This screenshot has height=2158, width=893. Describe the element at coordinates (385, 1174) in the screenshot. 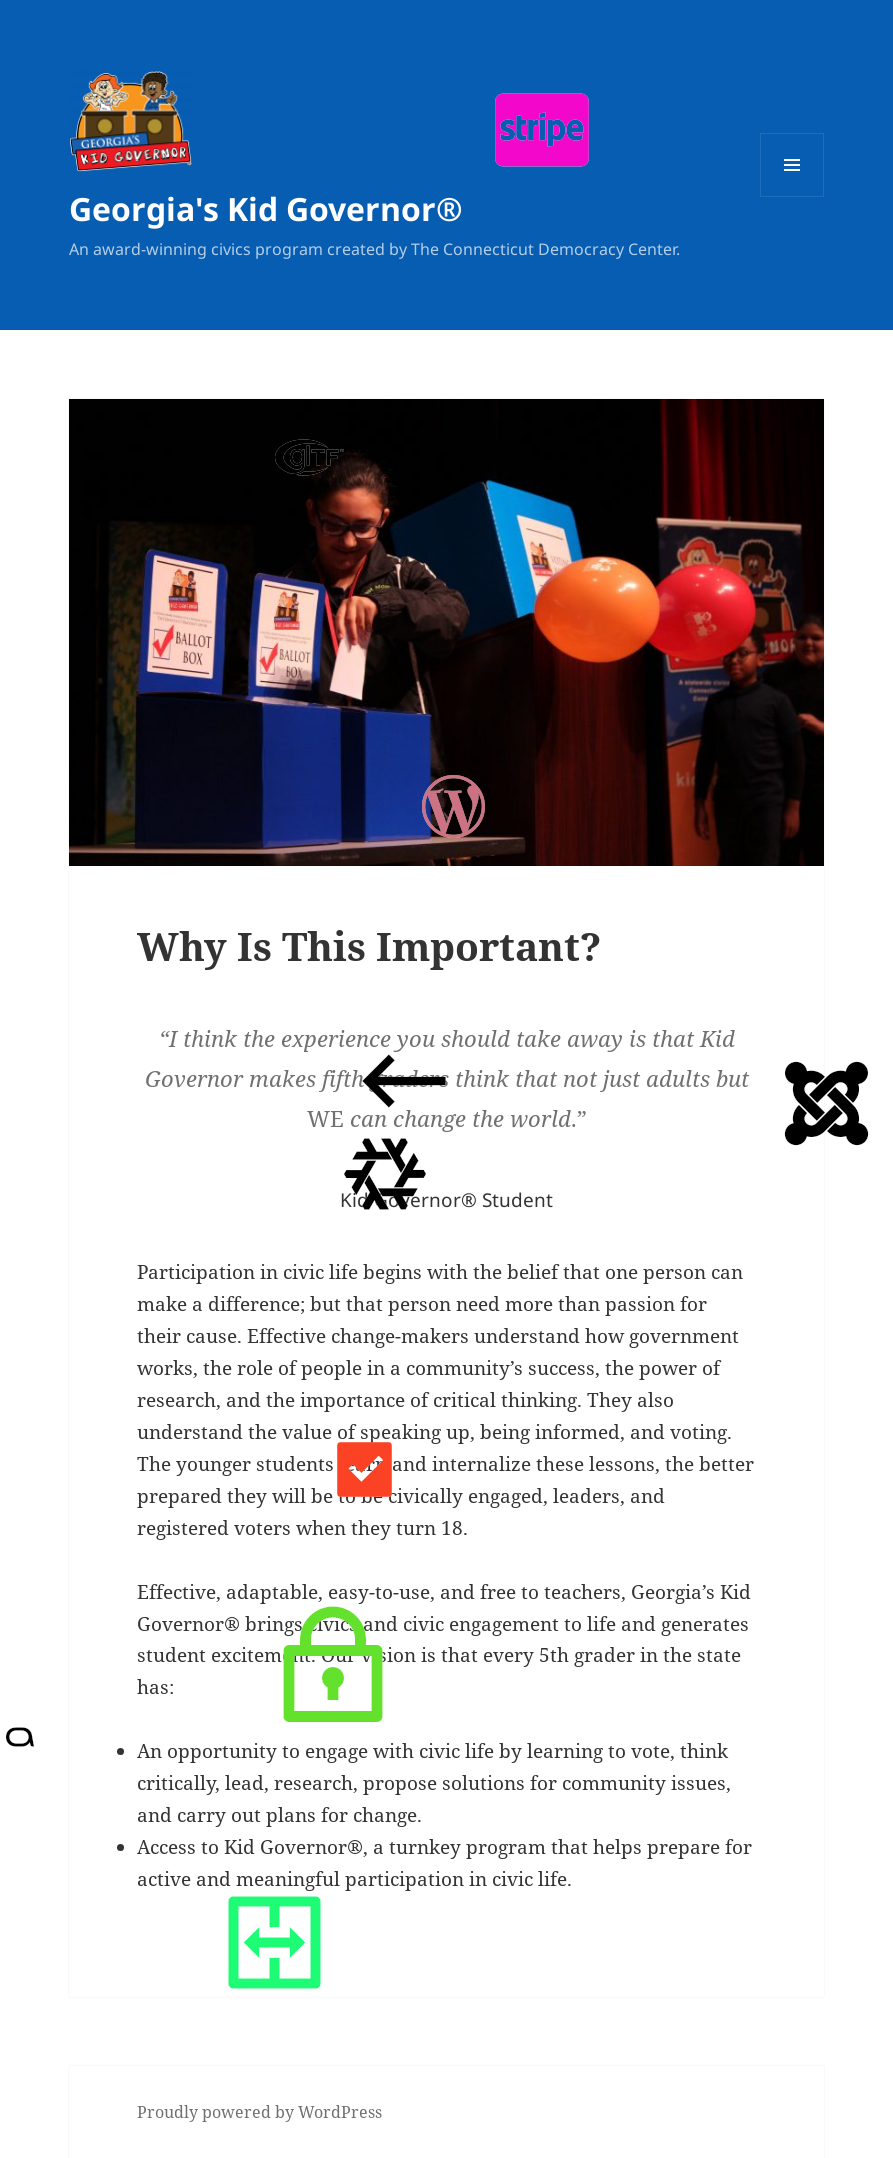

I see `NixOS Linux distribution logo` at that location.